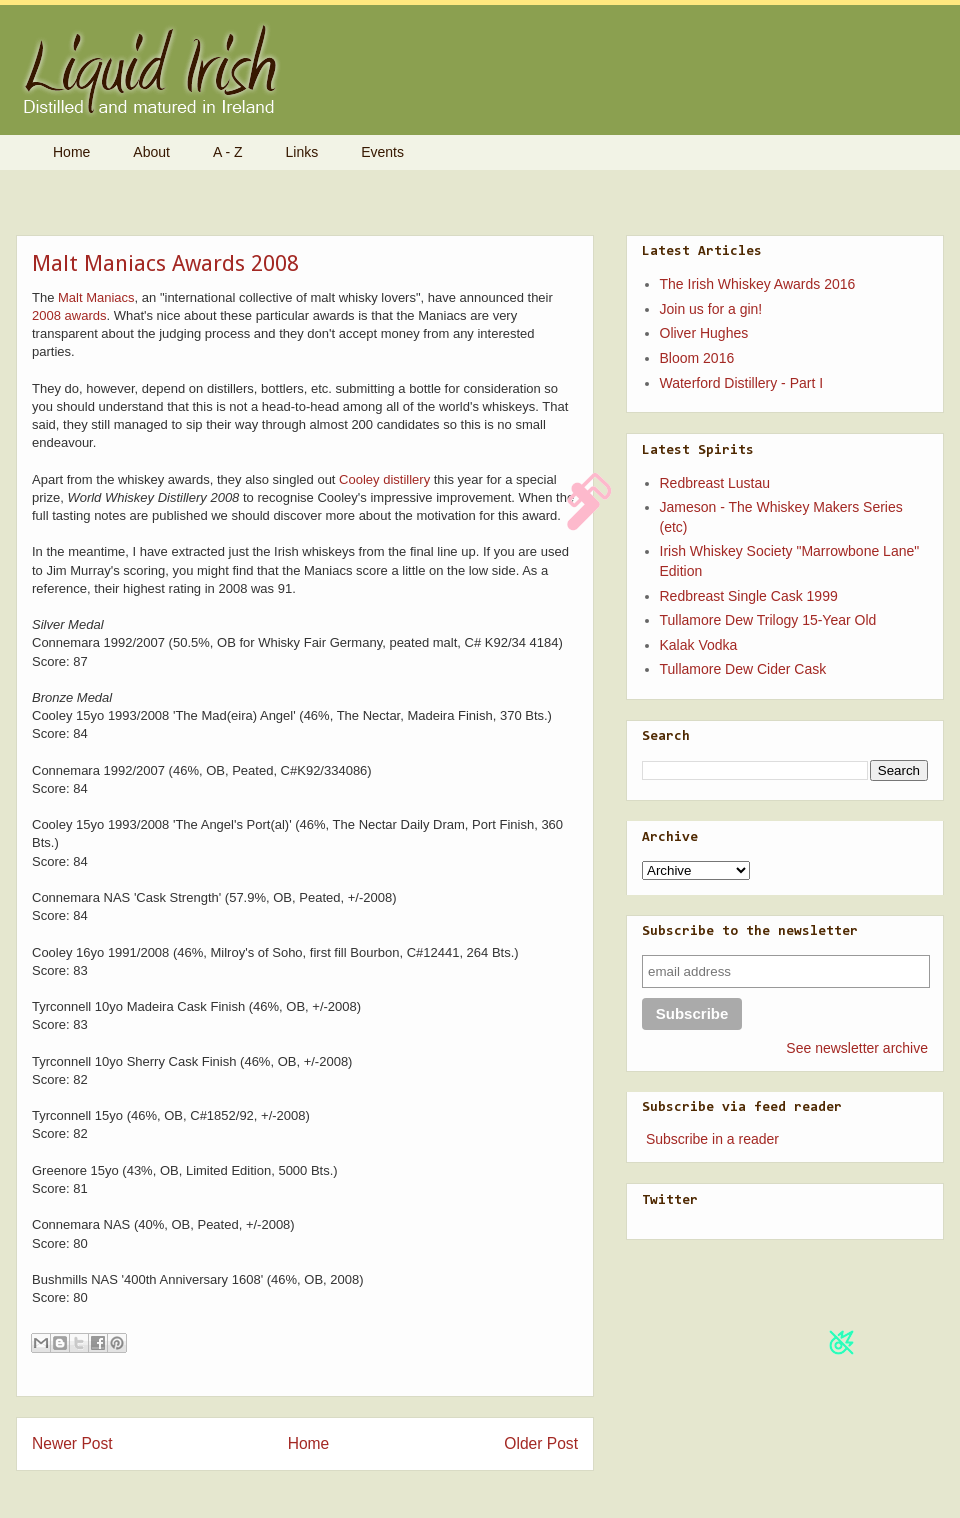 The width and height of the screenshot is (960, 1518). What do you see at coordinates (586, 501) in the screenshot?
I see `access plumbing or maintenance tools` at bounding box center [586, 501].